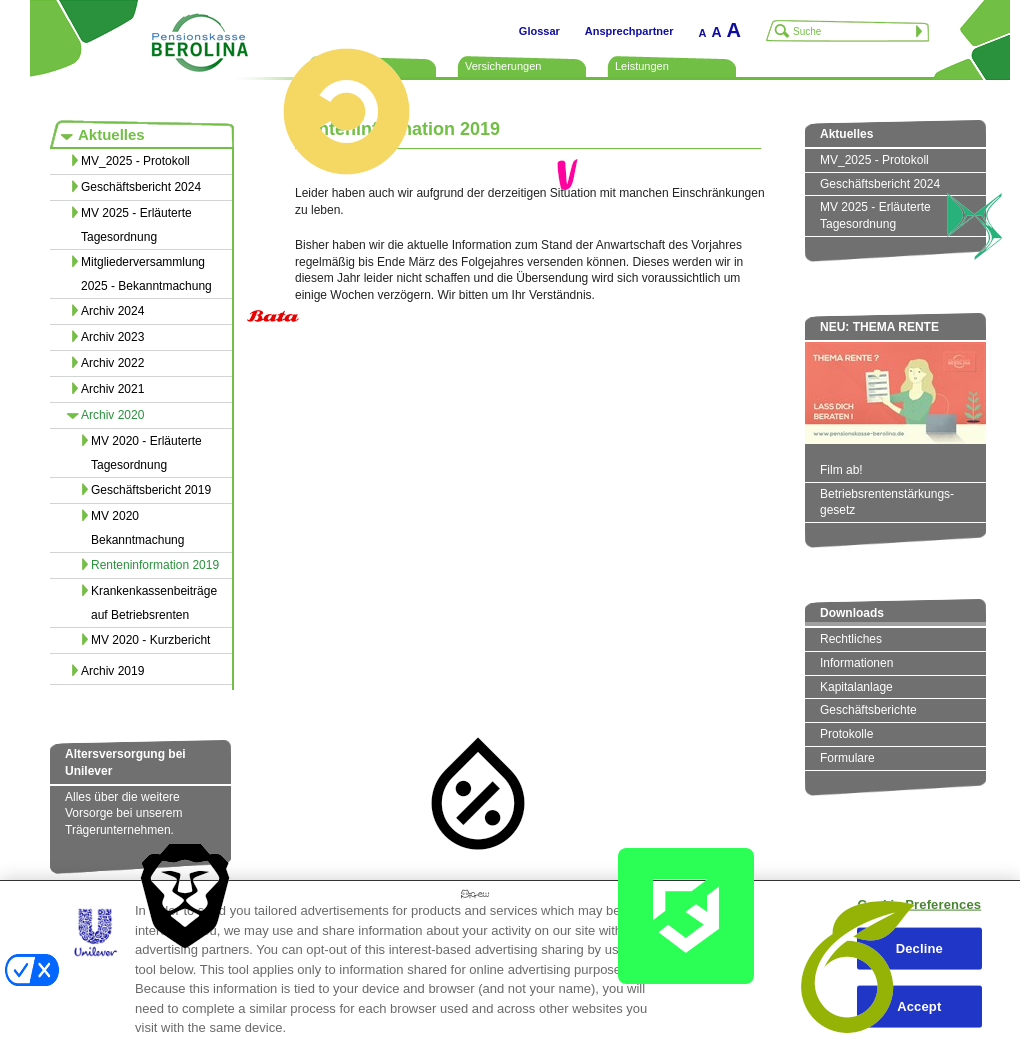  What do you see at coordinates (686, 916) in the screenshot?
I see `clubforce app or service logo` at bounding box center [686, 916].